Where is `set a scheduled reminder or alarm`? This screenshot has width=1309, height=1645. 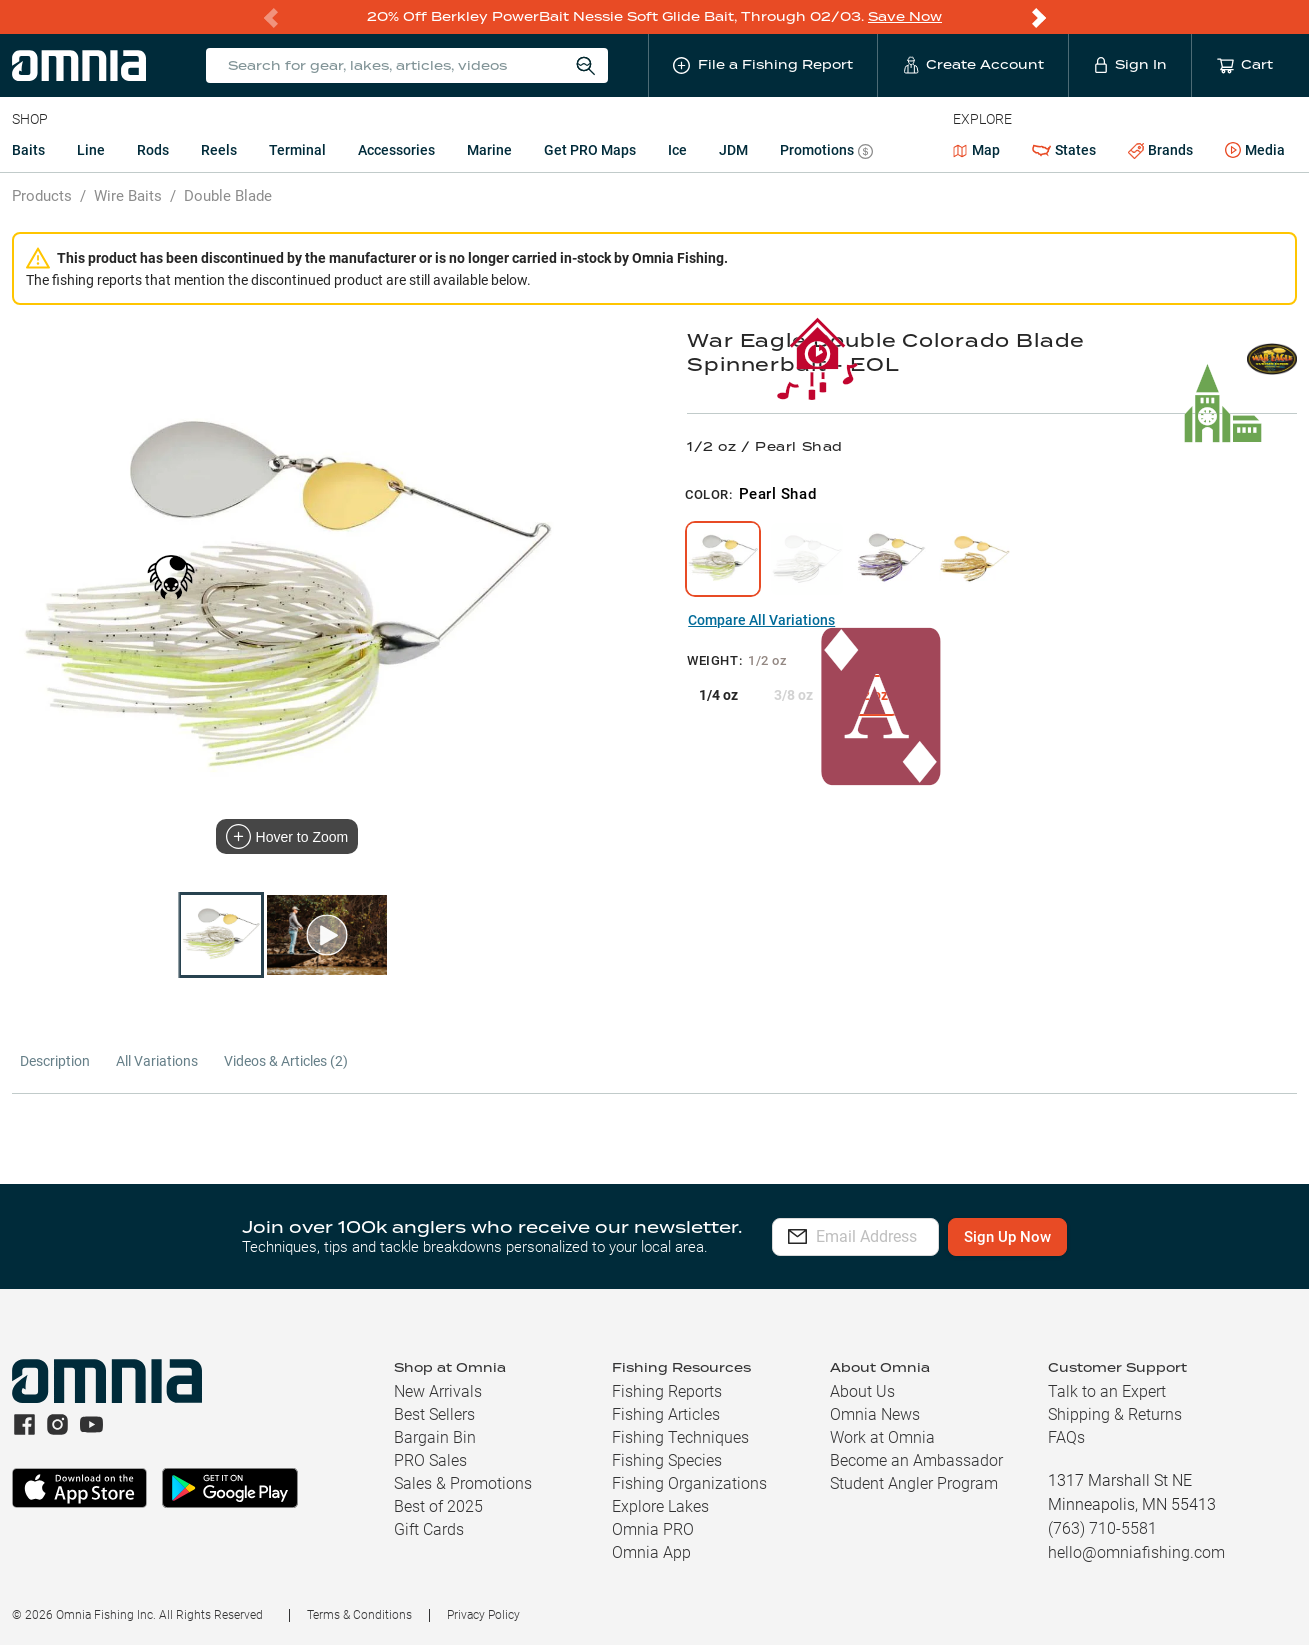
set a scheduled reminder or alarm is located at coordinates (817, 359).